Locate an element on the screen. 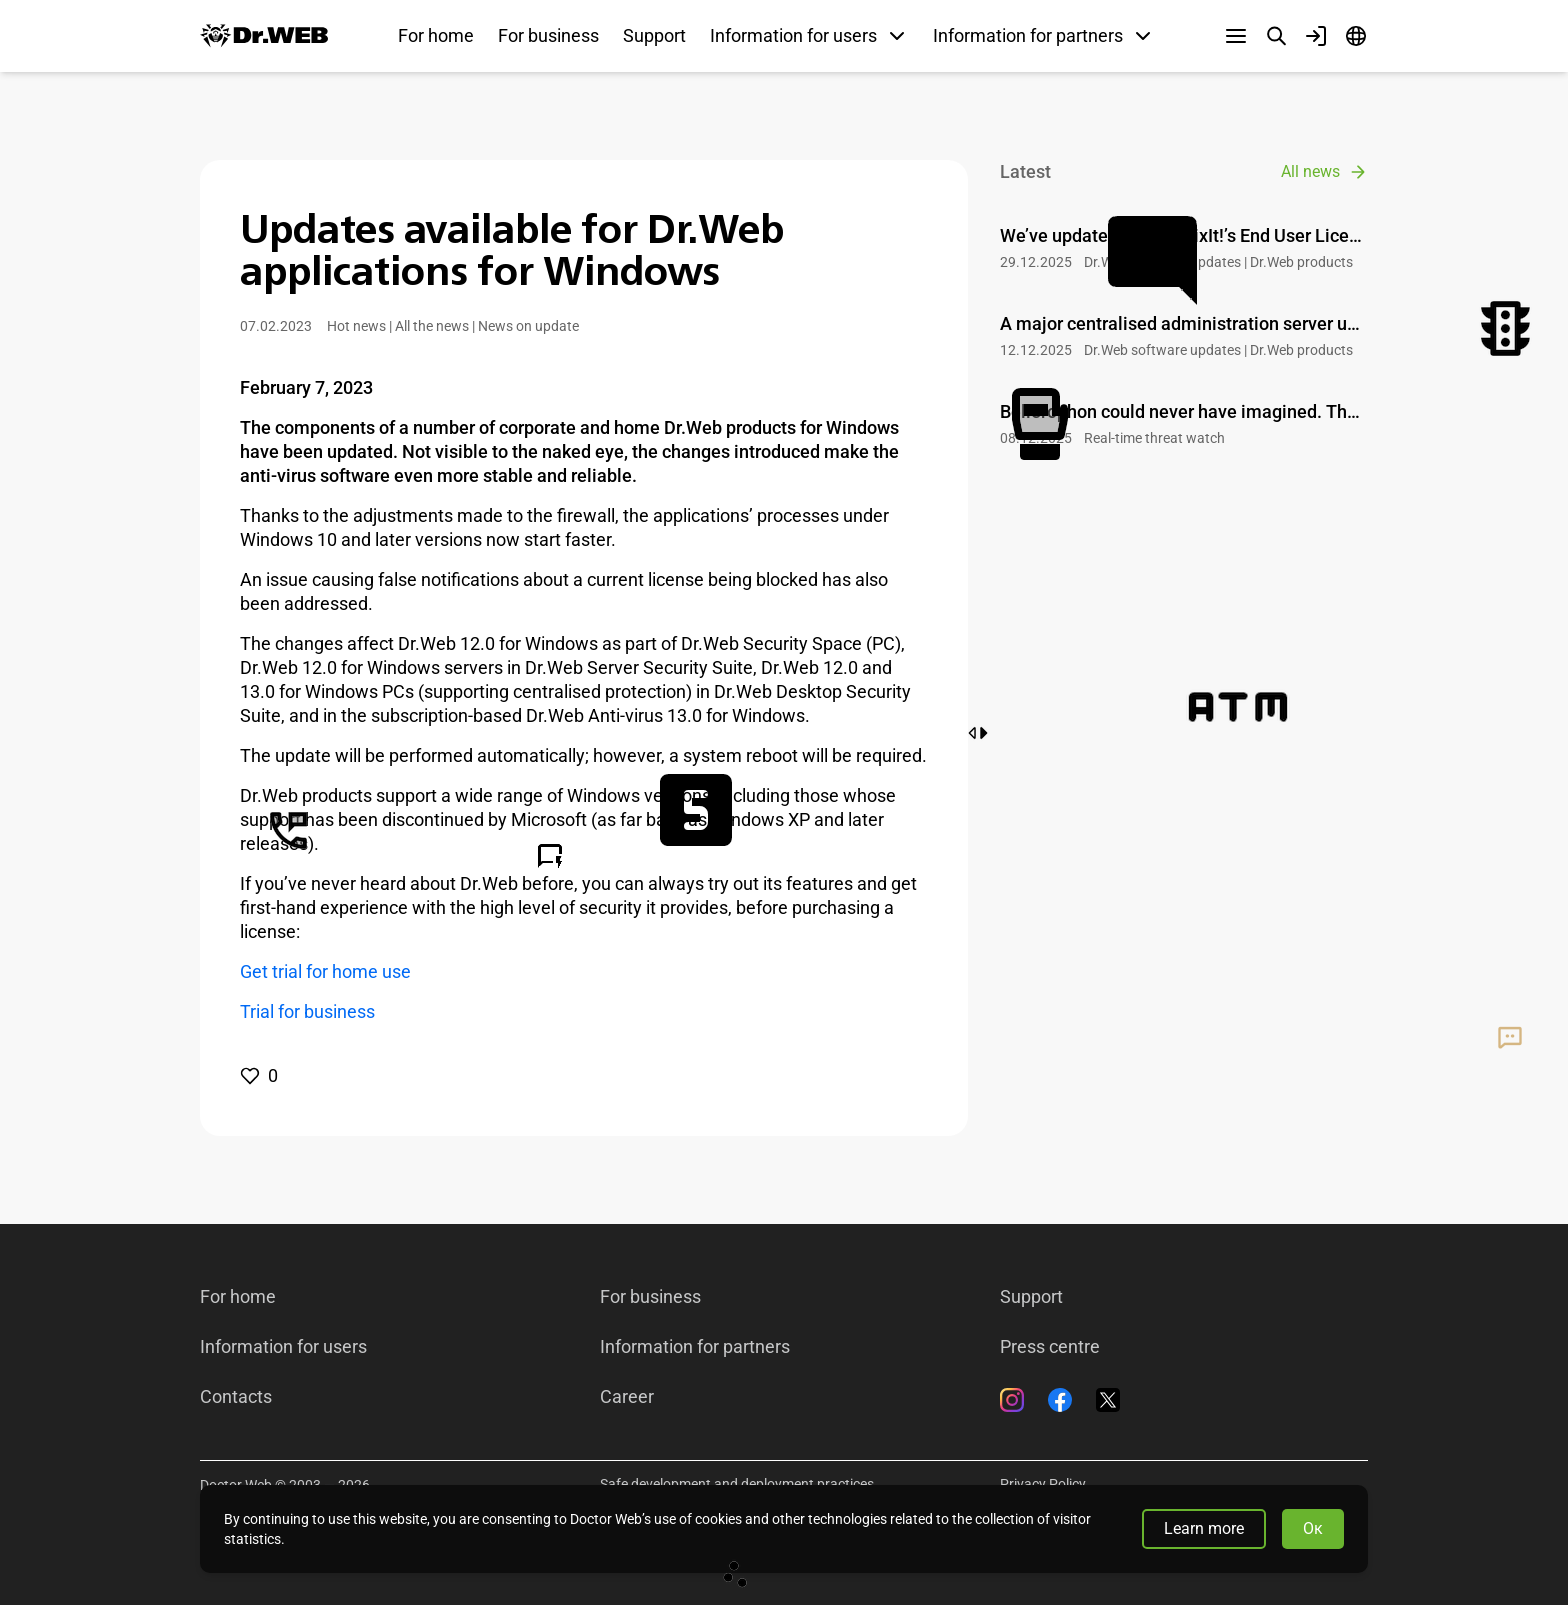  select image filter or effect number 5 is located at coordinates (696, 810).